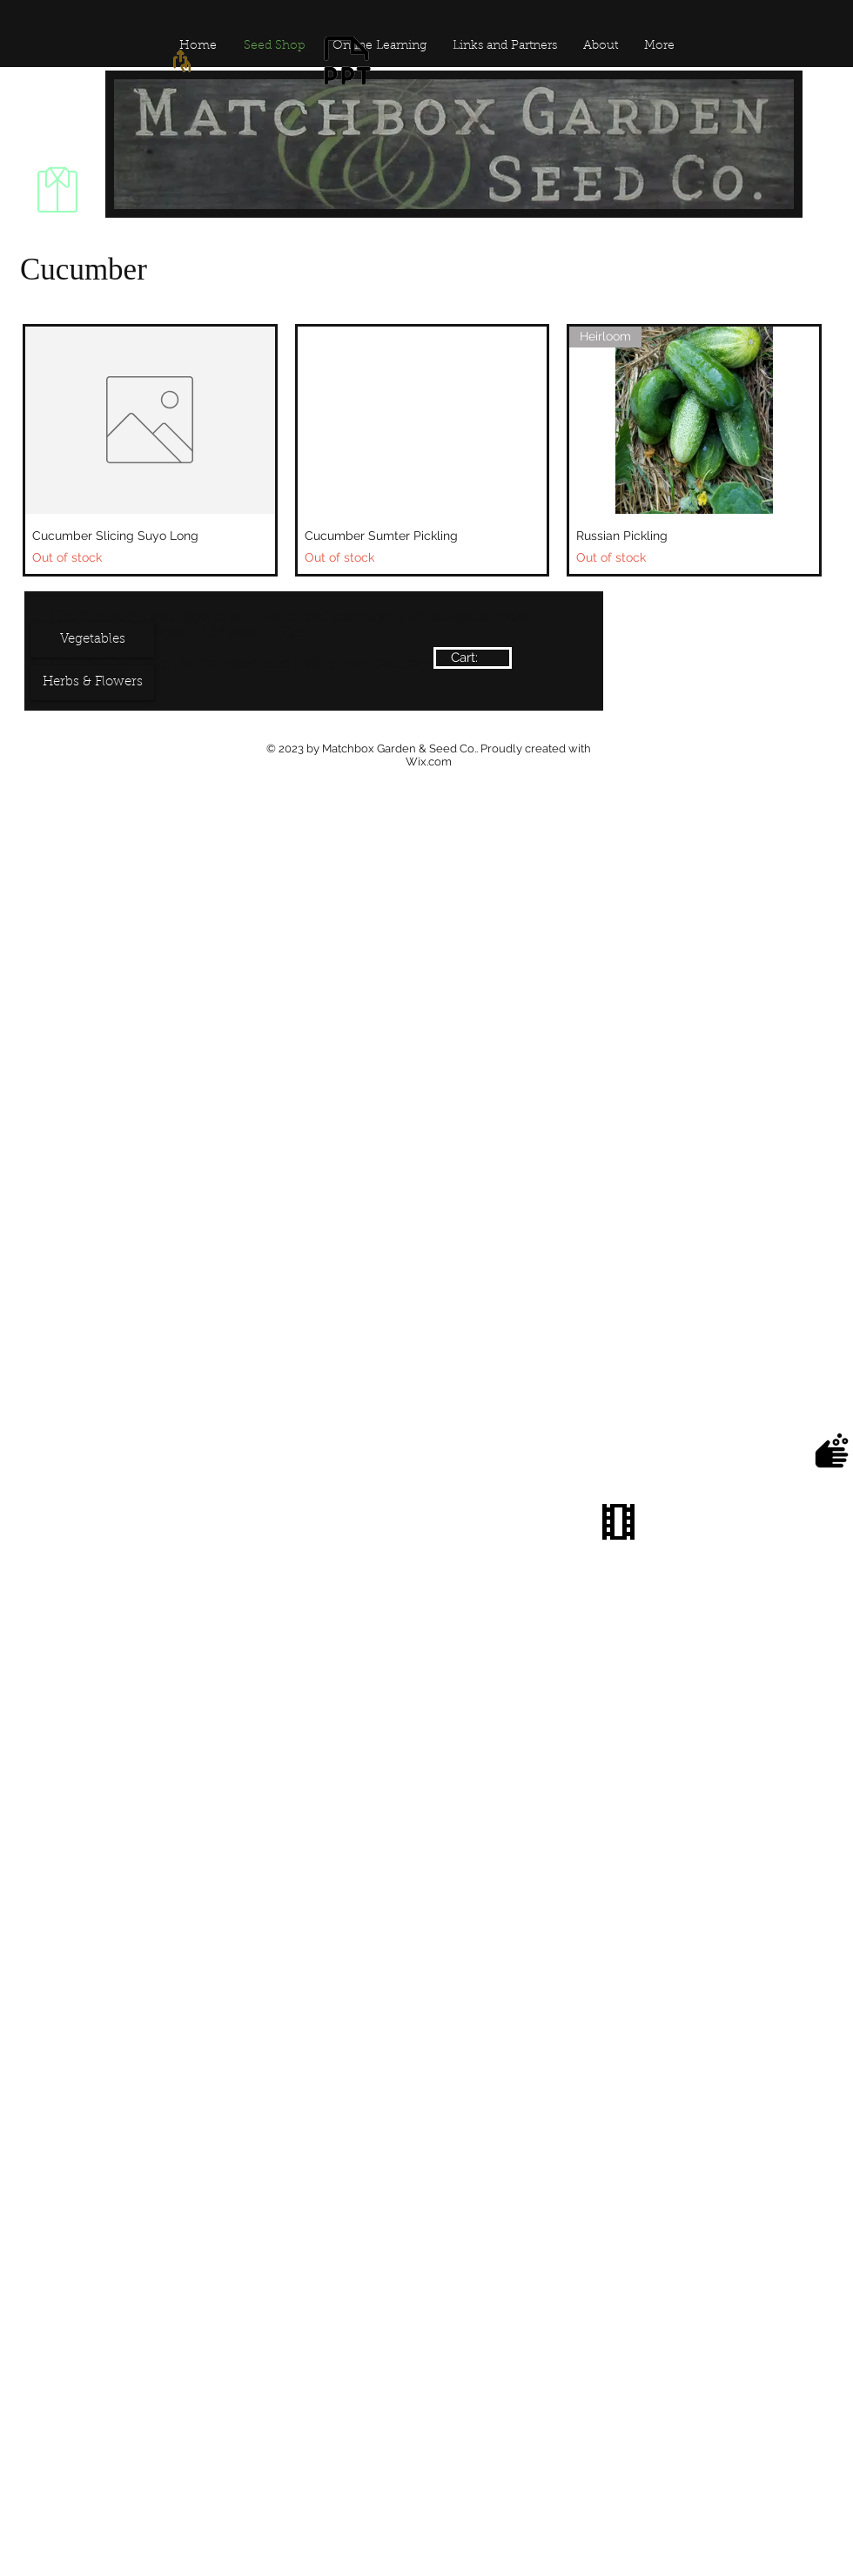  I want to click on browse local movie theaters, so click(618, 1521).